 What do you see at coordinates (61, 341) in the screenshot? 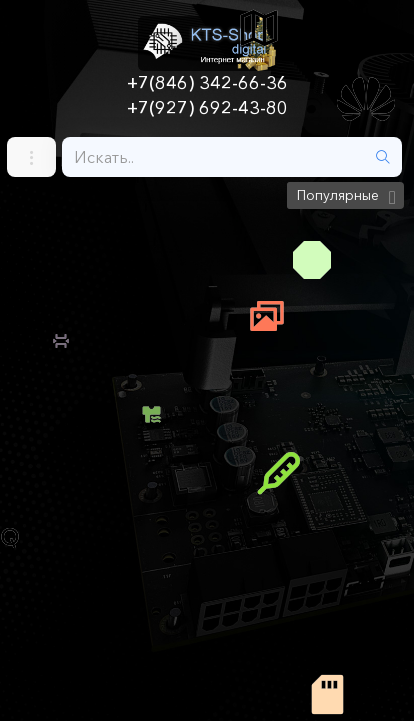
I see `insert a page break or section divider` at bounding box center [61, 341].